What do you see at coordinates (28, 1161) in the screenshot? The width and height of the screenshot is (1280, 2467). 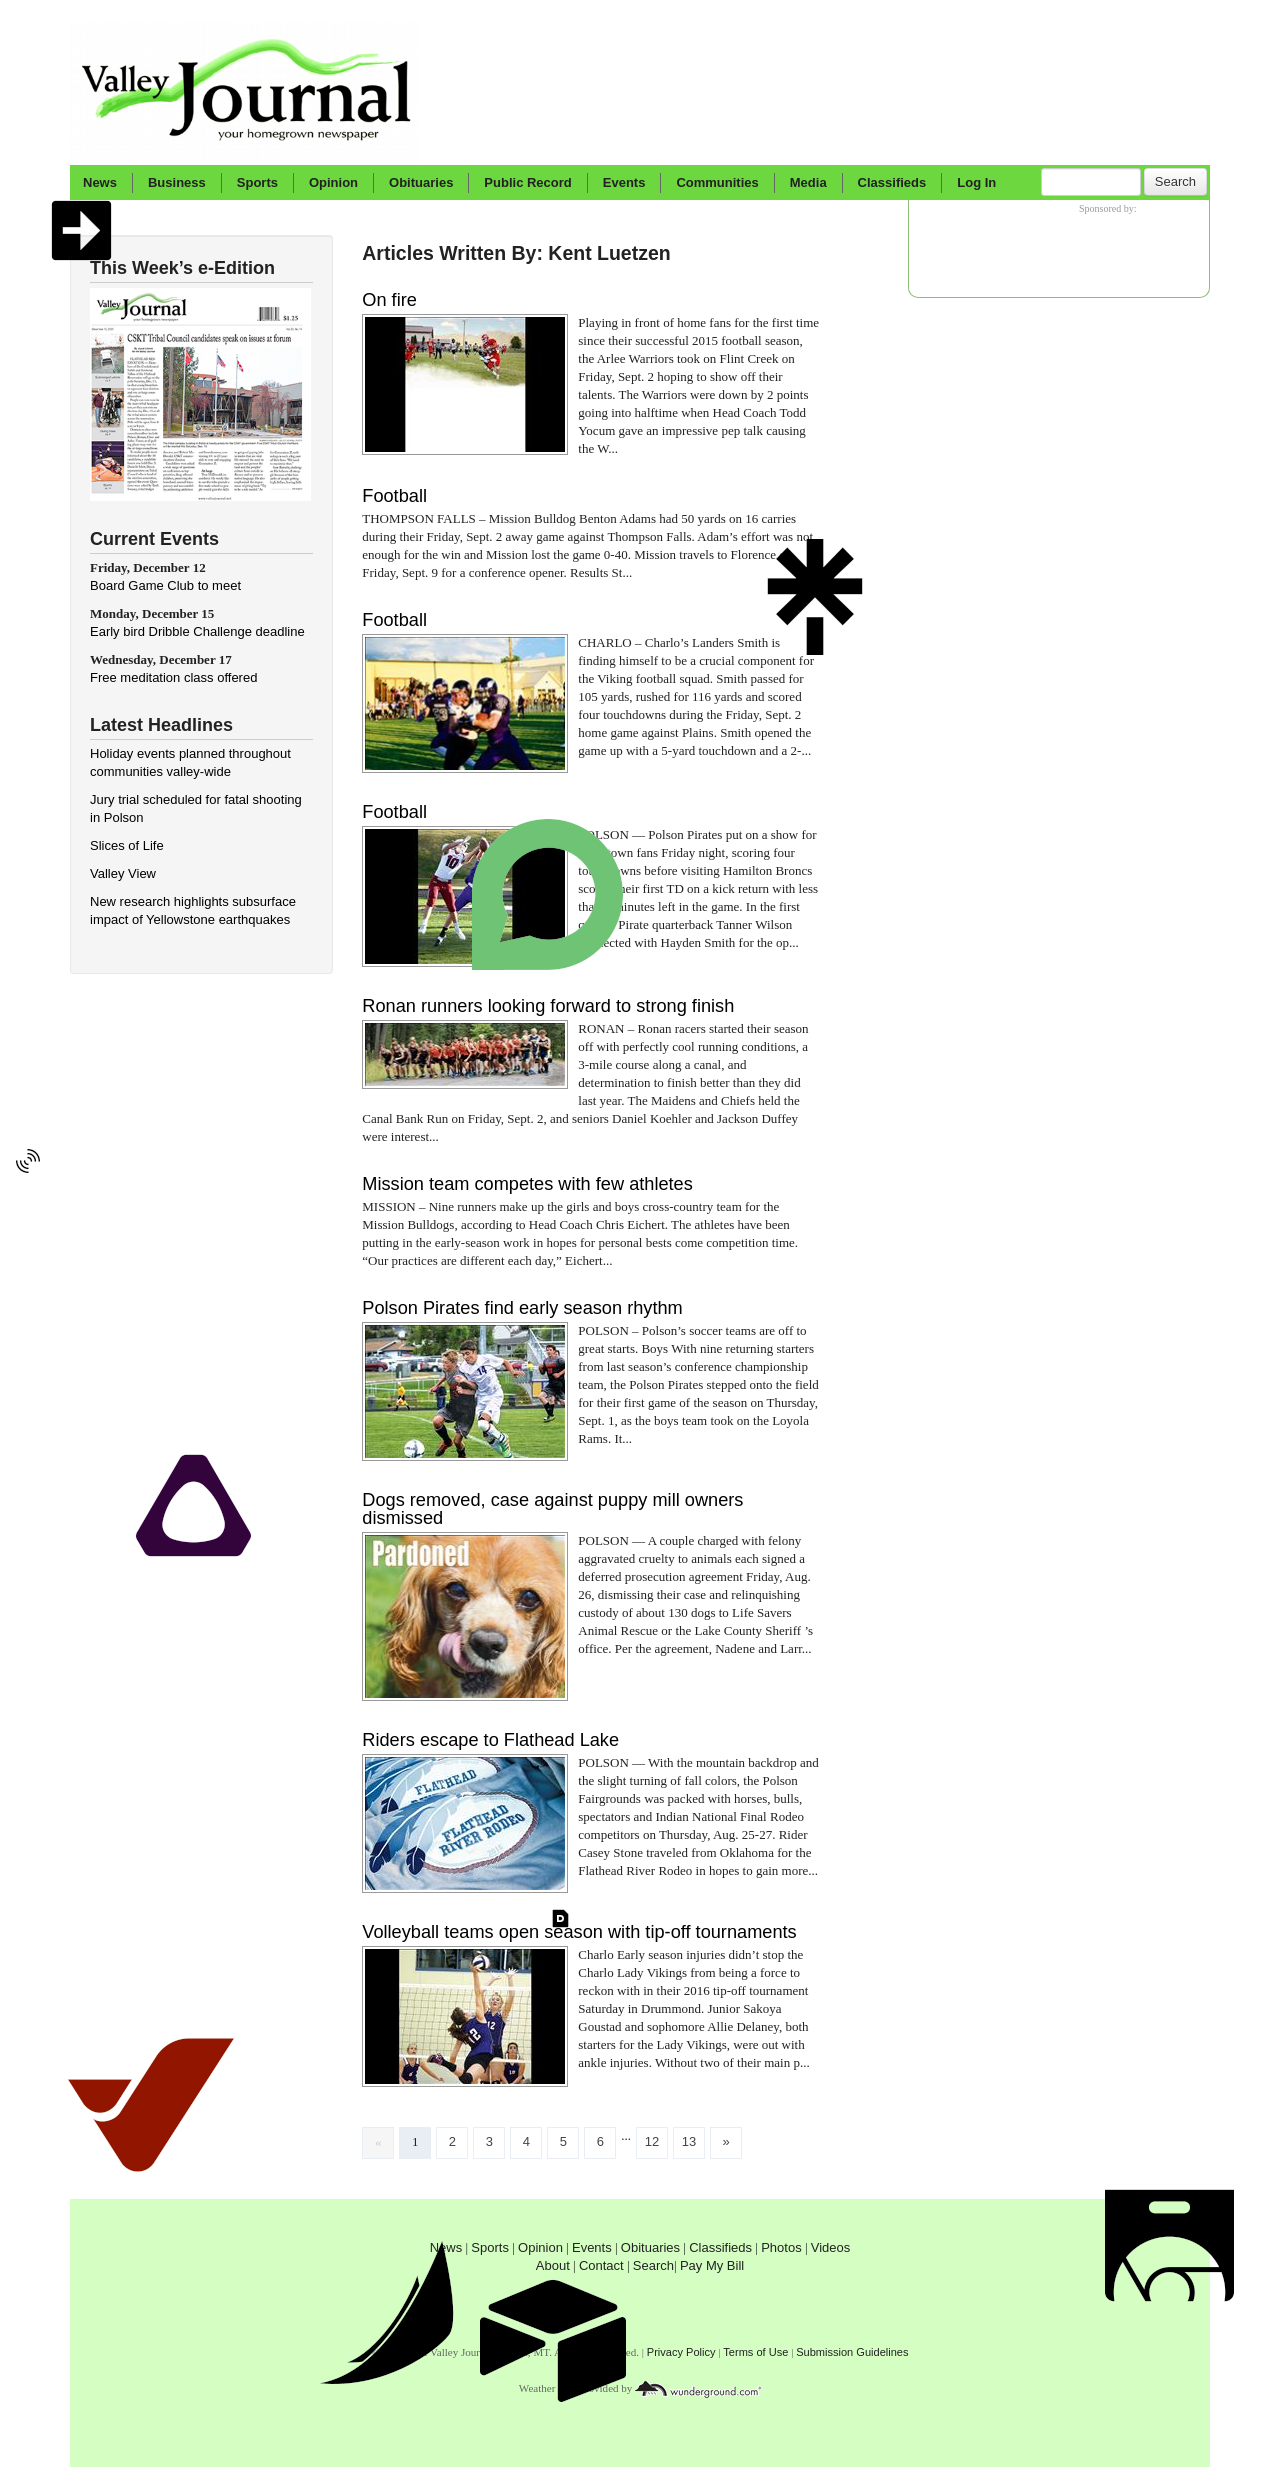 I see `sonarqube server logo` at bounding box center [28, 1161].